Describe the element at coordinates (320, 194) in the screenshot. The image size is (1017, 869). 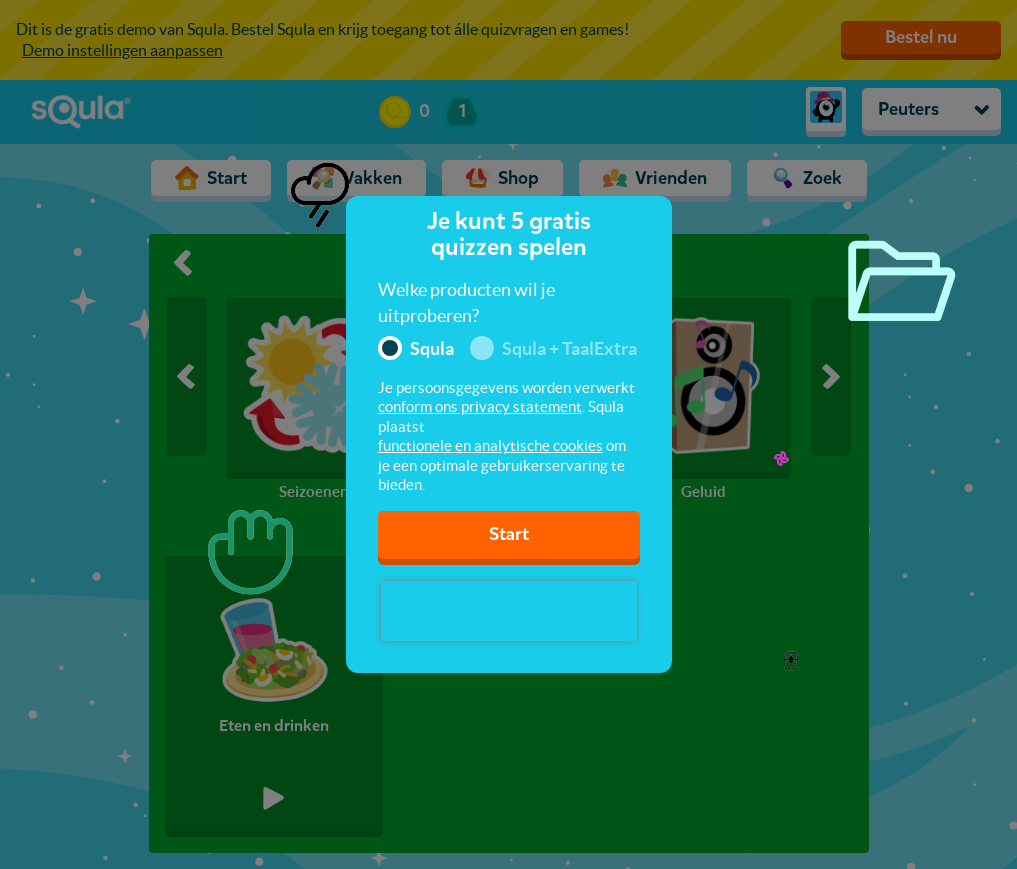
I see `indicates rainy weather conditions` at that location.